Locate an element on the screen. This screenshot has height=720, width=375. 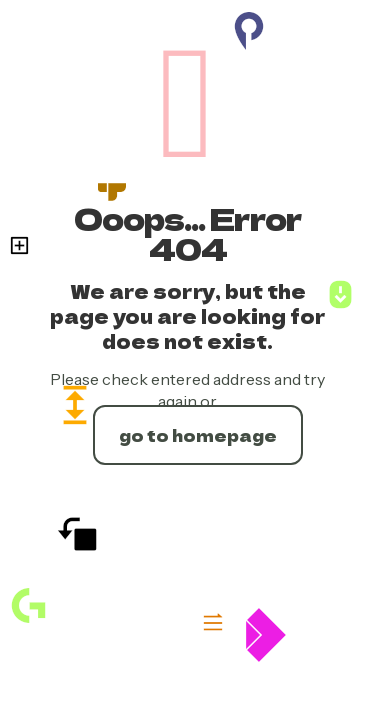
expand content to full height is located at coordinates (75, 405).